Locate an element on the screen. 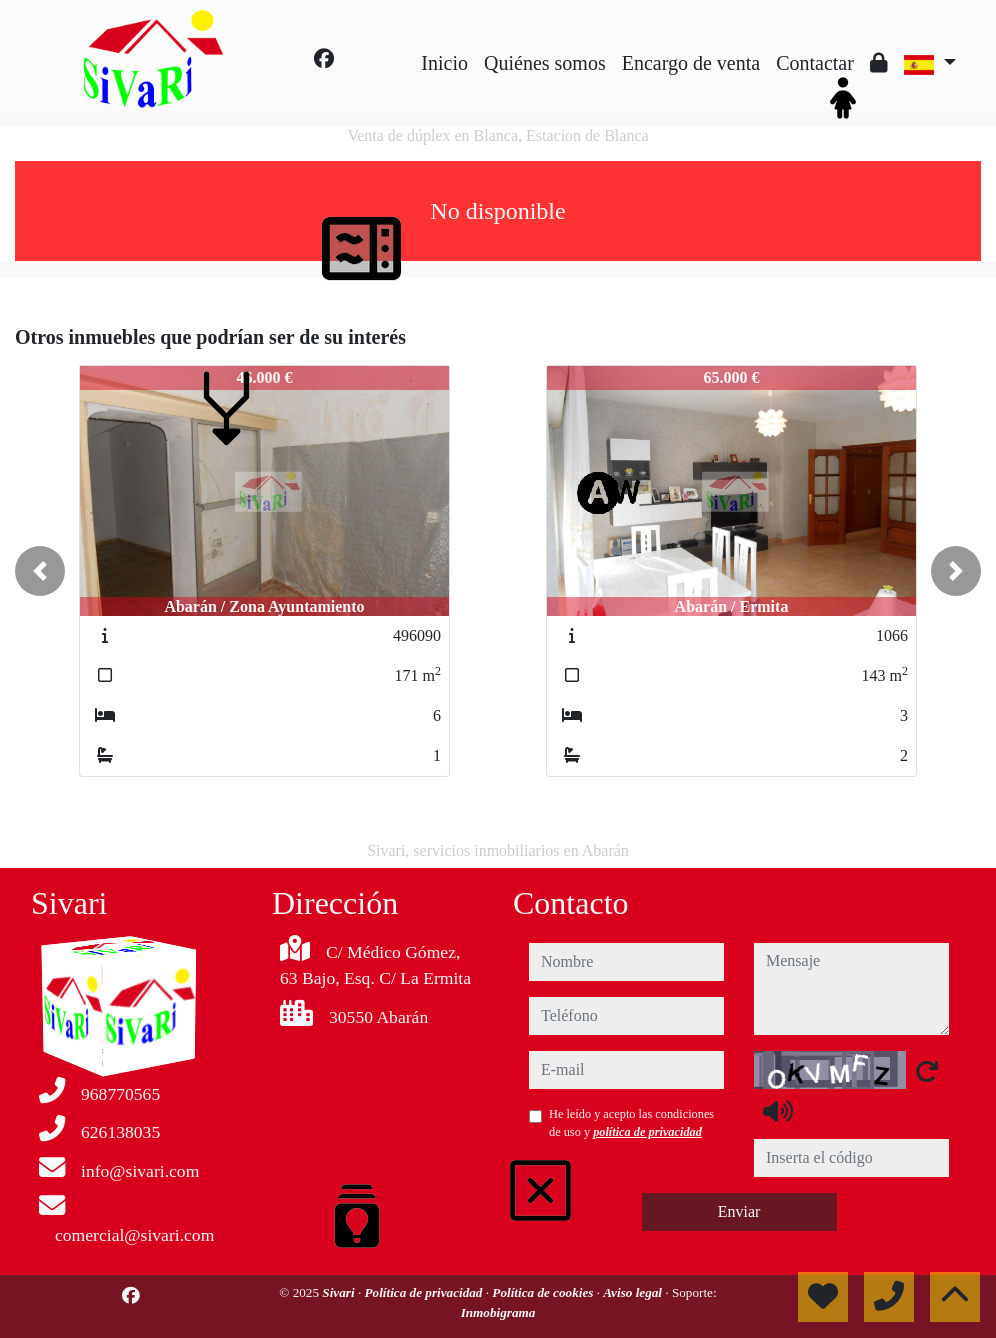 Image resolution: width=996 pixels, height=1338 pixels. view batch predictions or queued insights is located at coordinates (357, 1216).